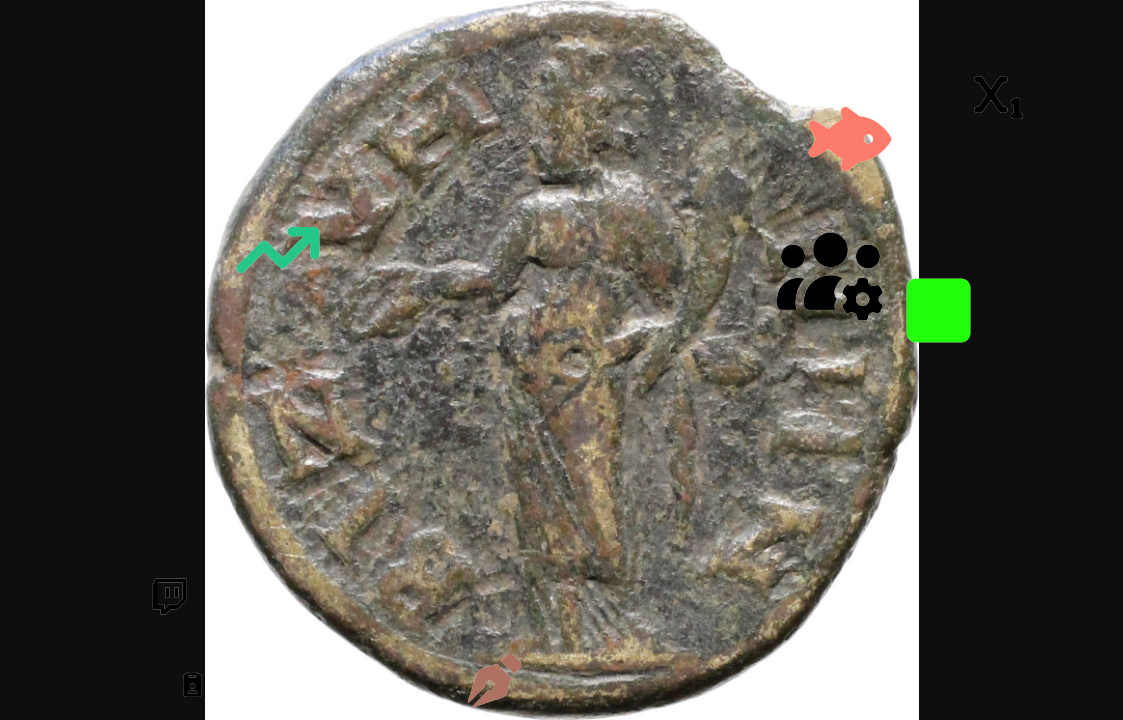  I want to click on stop media playback, so click(938, 310).